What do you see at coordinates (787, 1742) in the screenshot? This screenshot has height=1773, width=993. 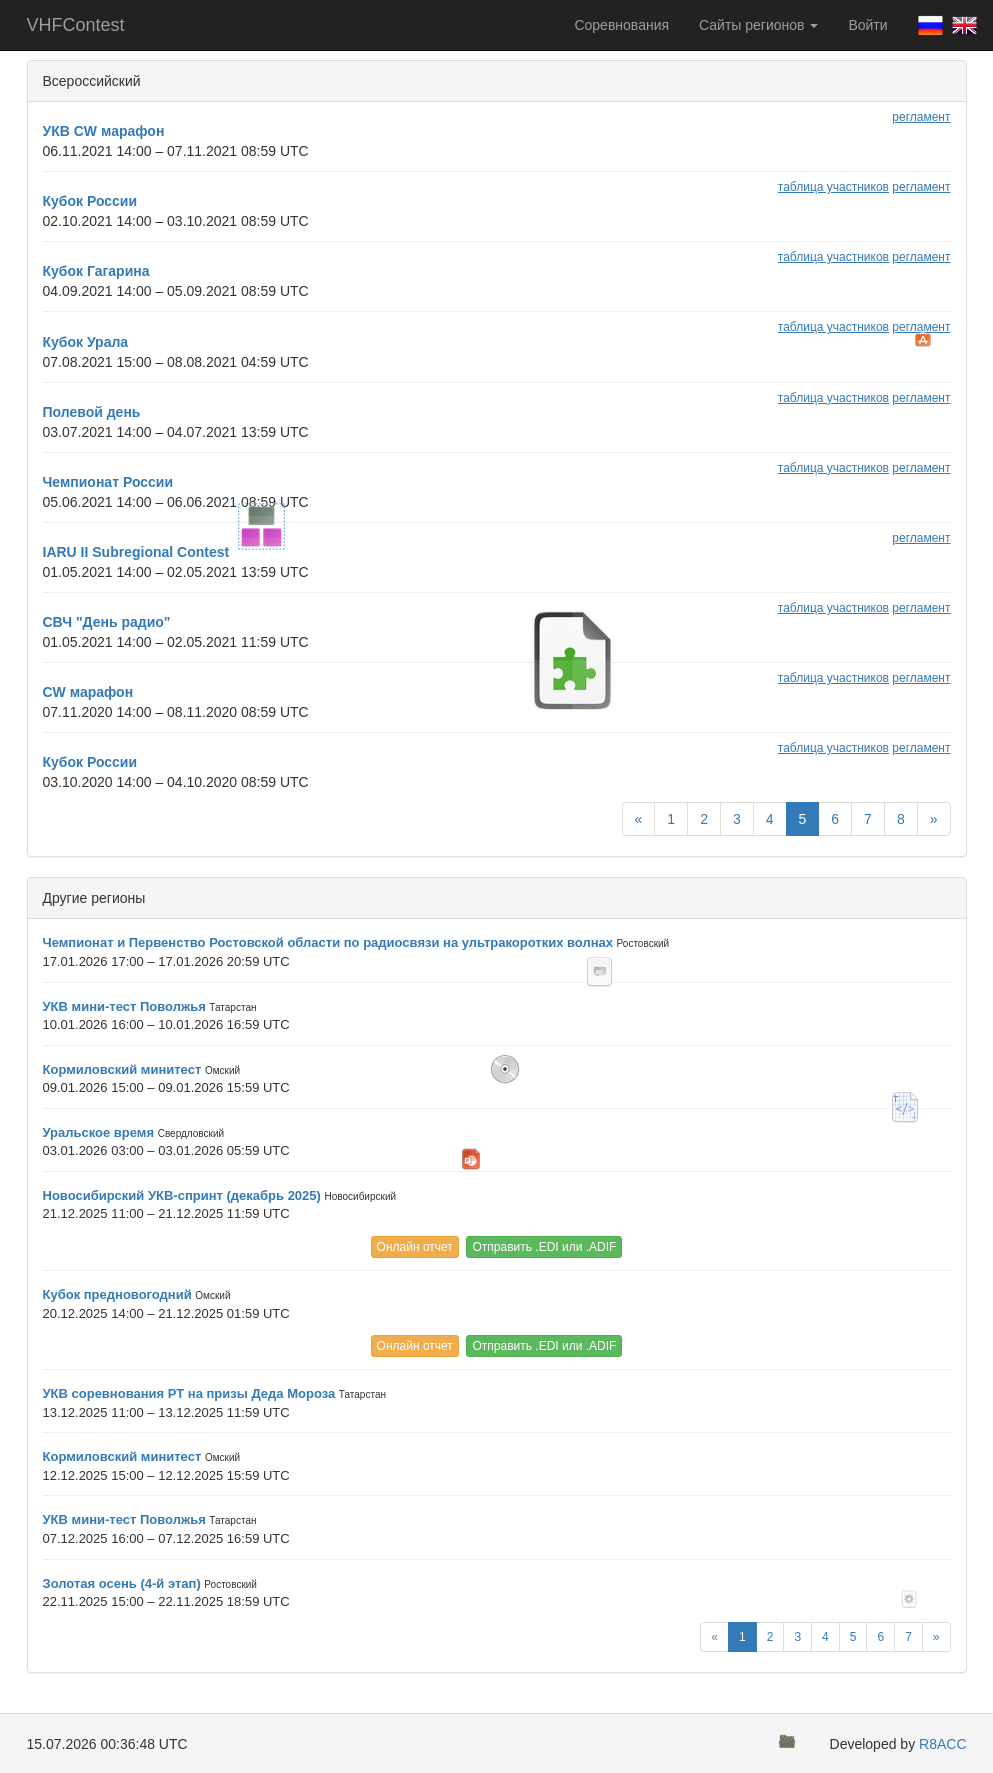 I see `indicates a folder currently being accessed or browsed` at bounding box center [787, 1742].